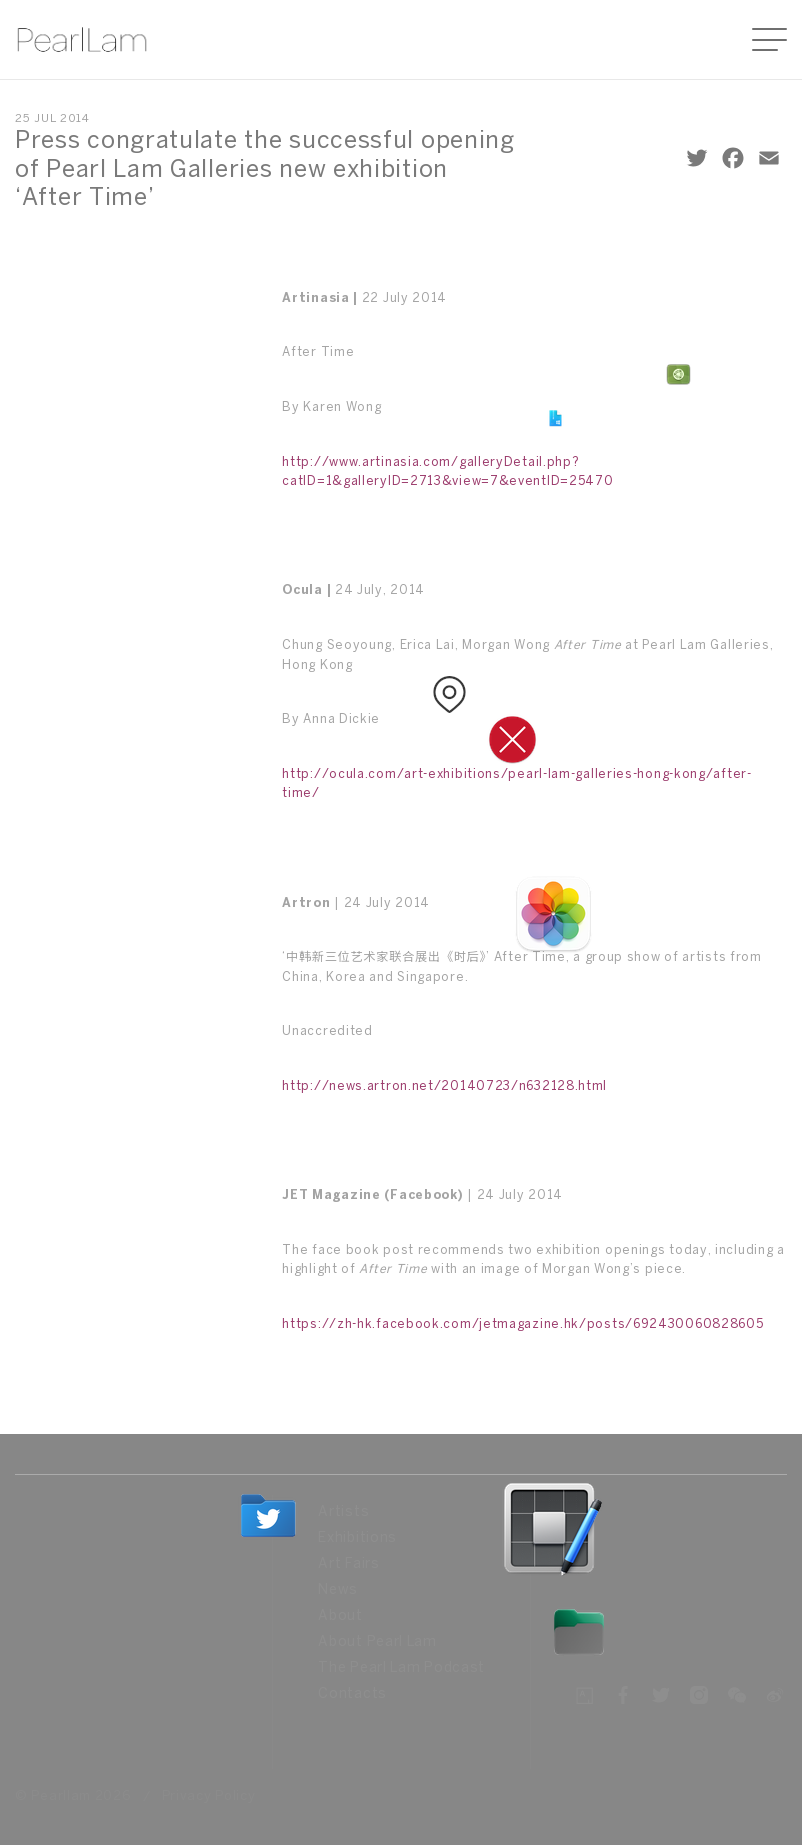  What do you see at coordinates (579, 1632) in the screenshot?
I see `open folder containing files` at bounding box center [579, 1632].